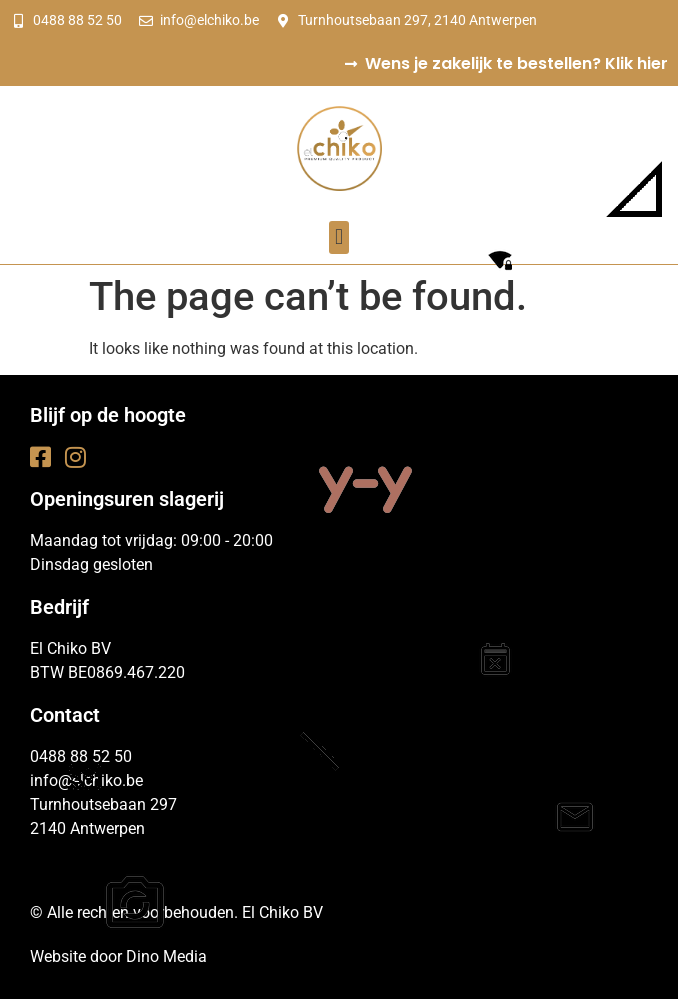 This screenshot has width=678, height=999. I want to click on cast or share educational content to a display, so click(85, 777).